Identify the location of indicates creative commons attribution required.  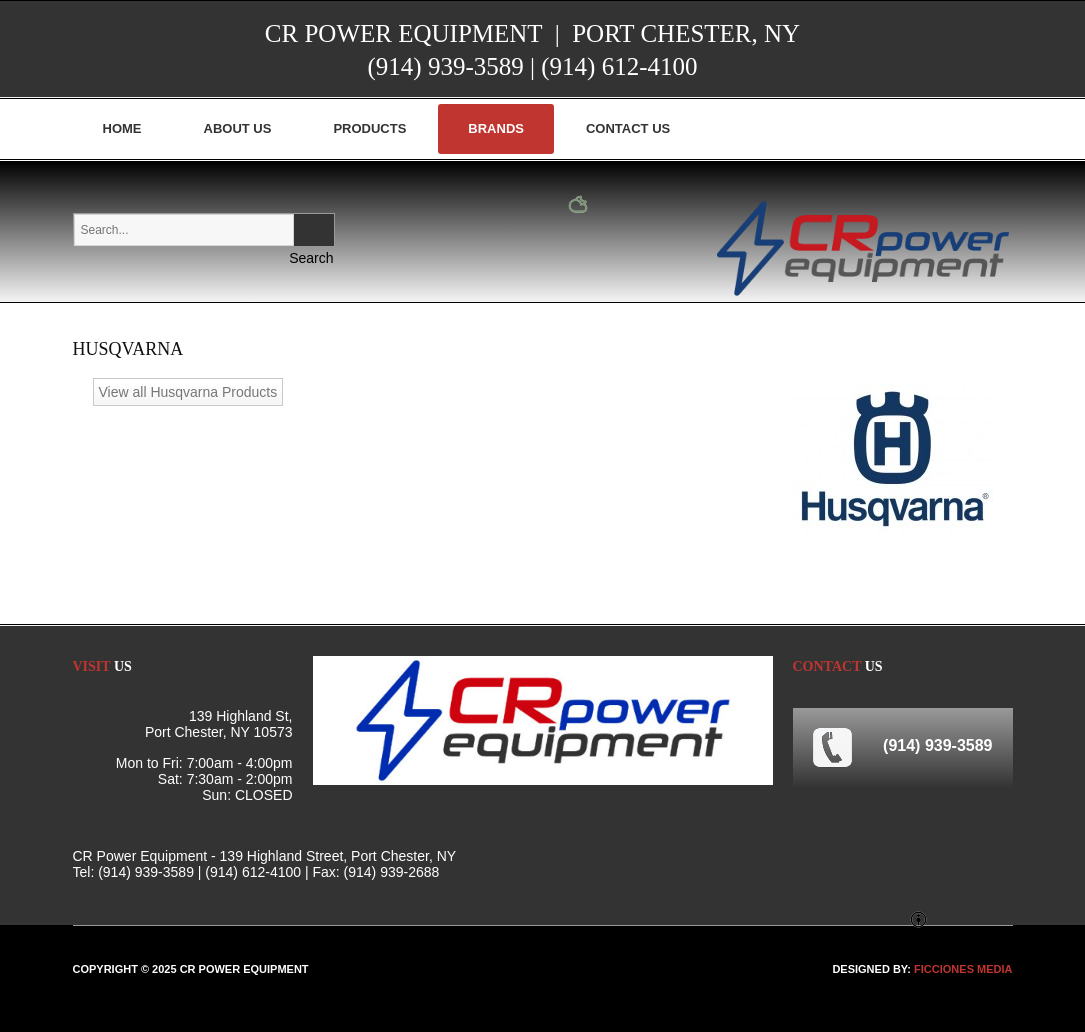
(918, 919).